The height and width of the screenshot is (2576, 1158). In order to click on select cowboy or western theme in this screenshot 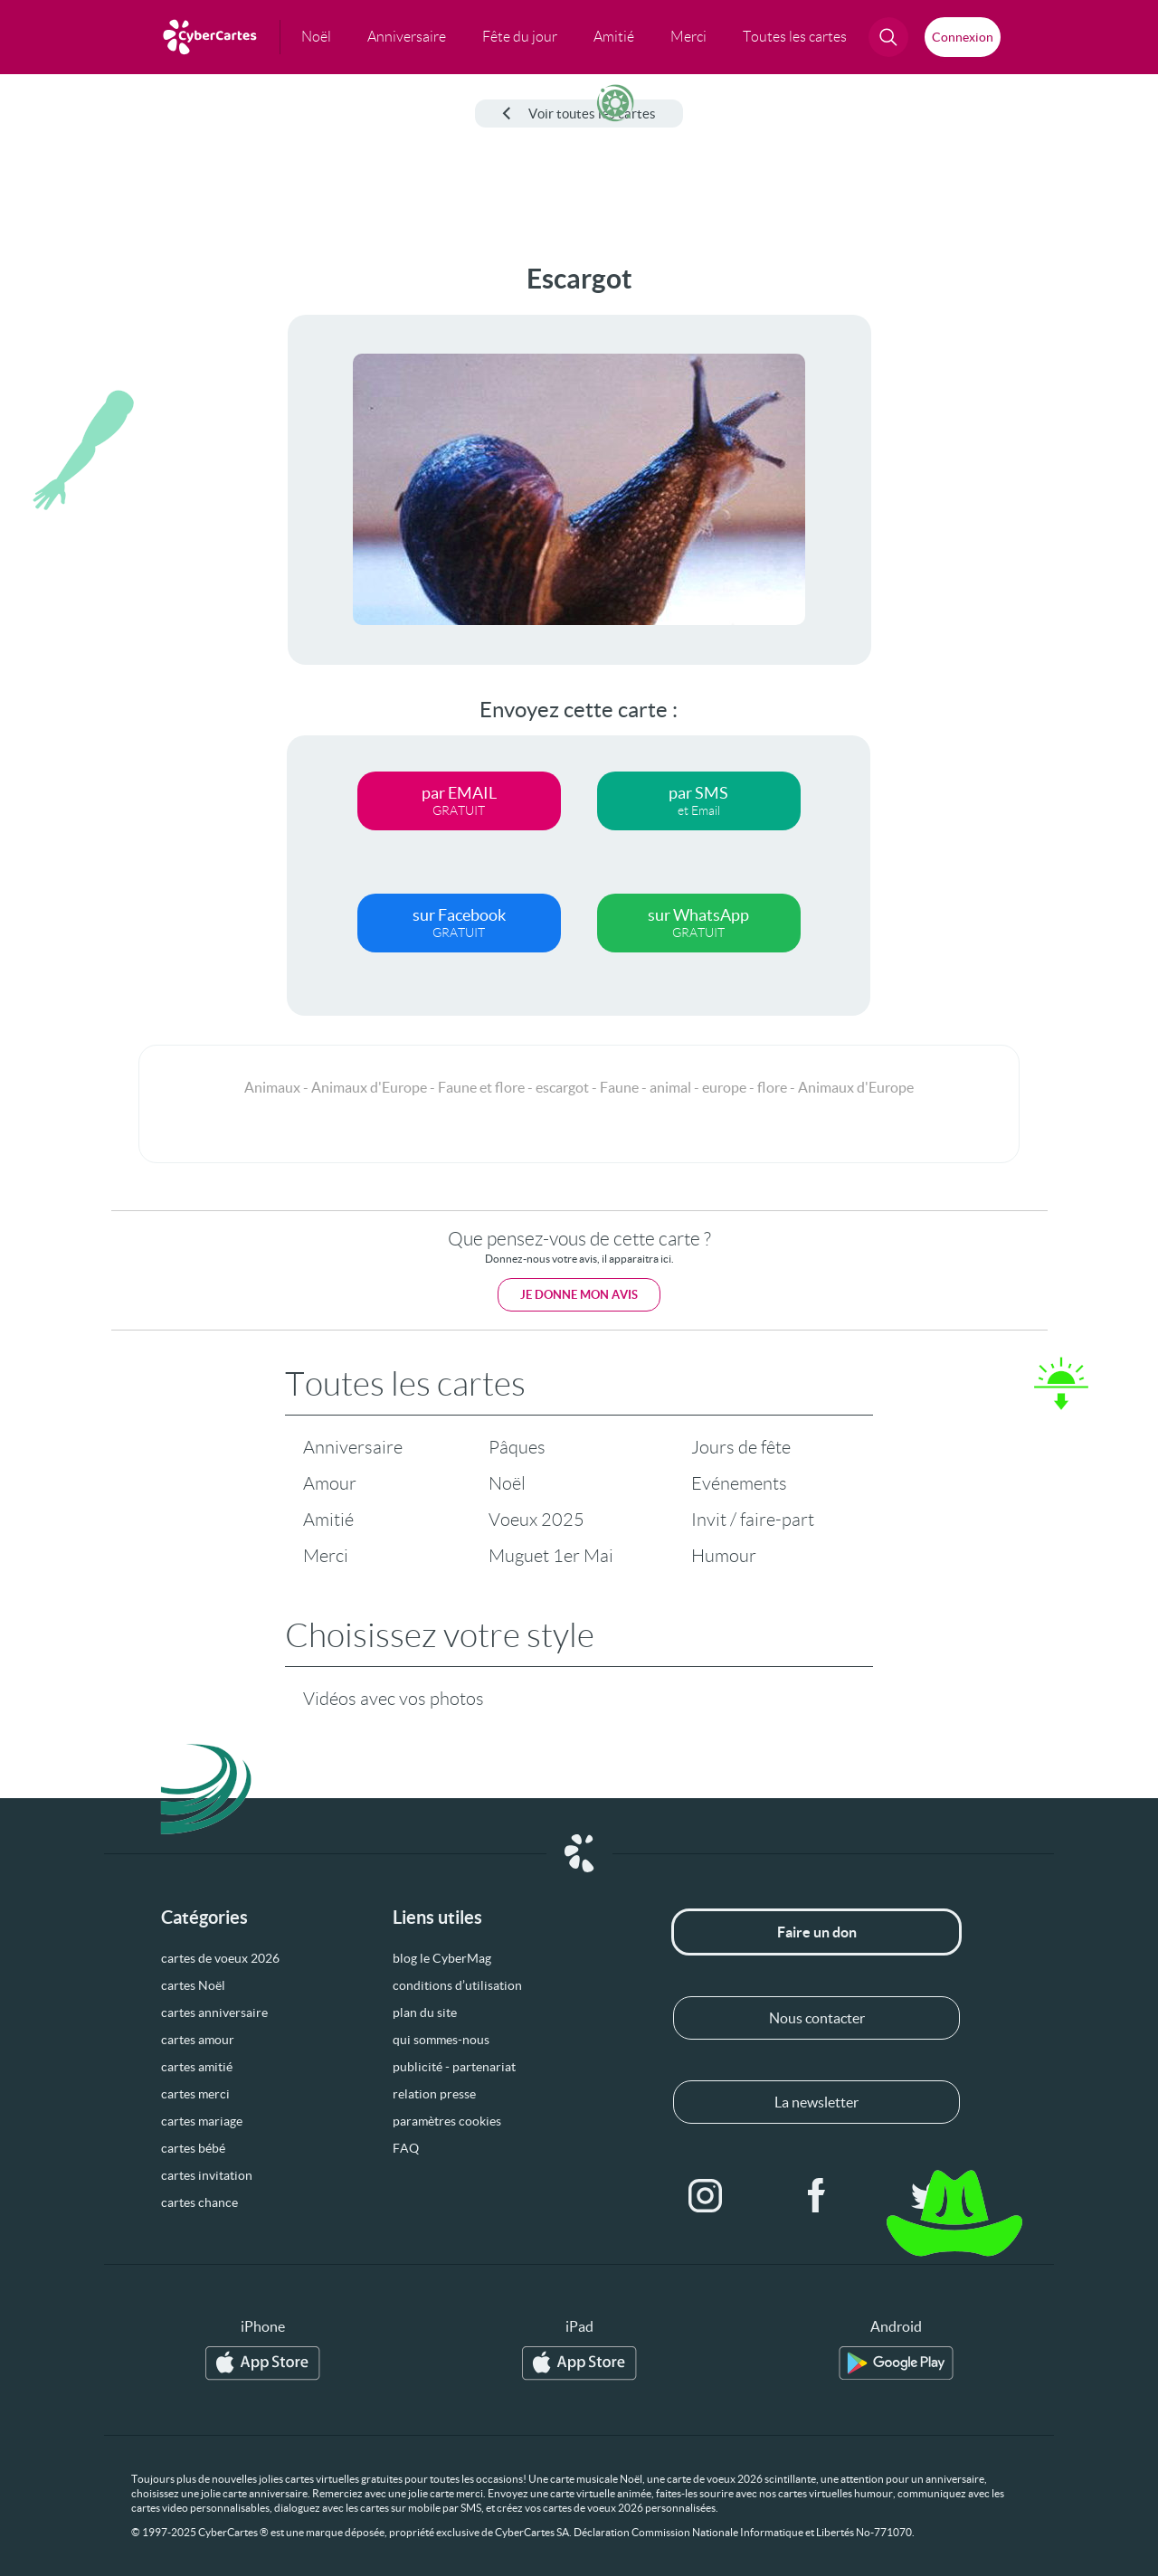, I will do `click(954, 2213)`.